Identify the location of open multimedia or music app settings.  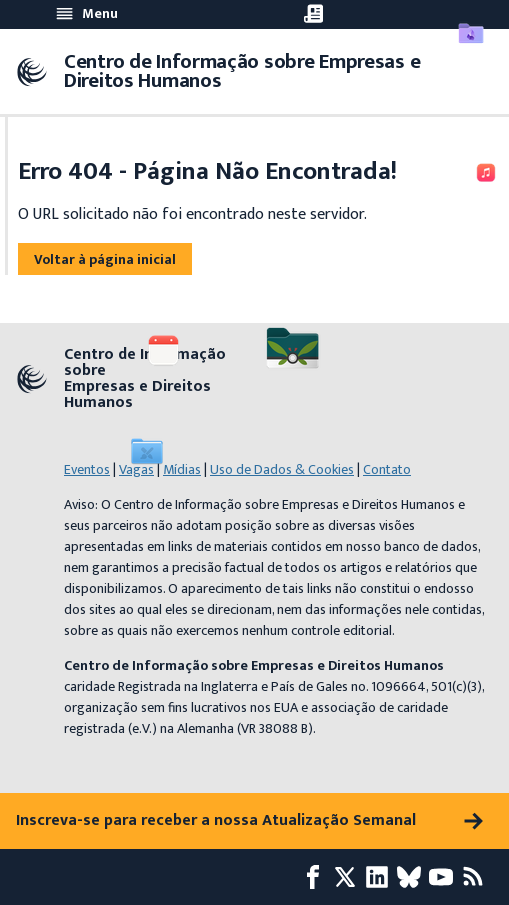
(486, 173).